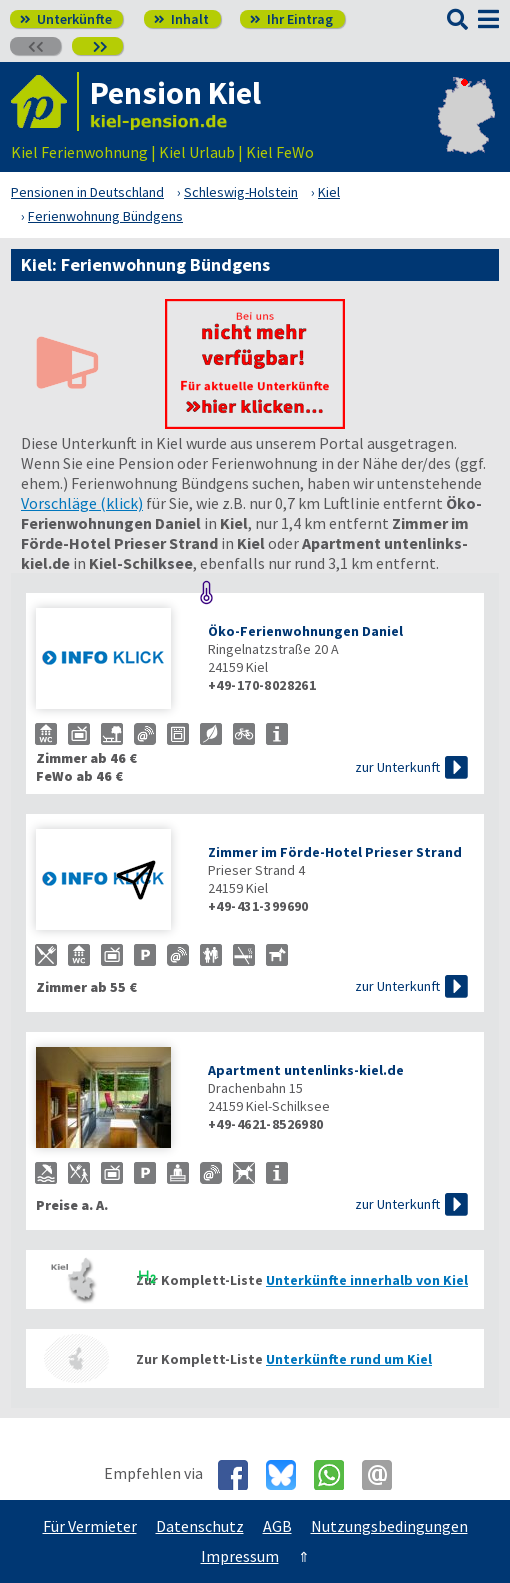 Image resolution: width=510 pixels, height=1583 pixels. Describe the element at coordinates (146, 1276) in the screenshot. I see `format text as heading level 2` at that location.